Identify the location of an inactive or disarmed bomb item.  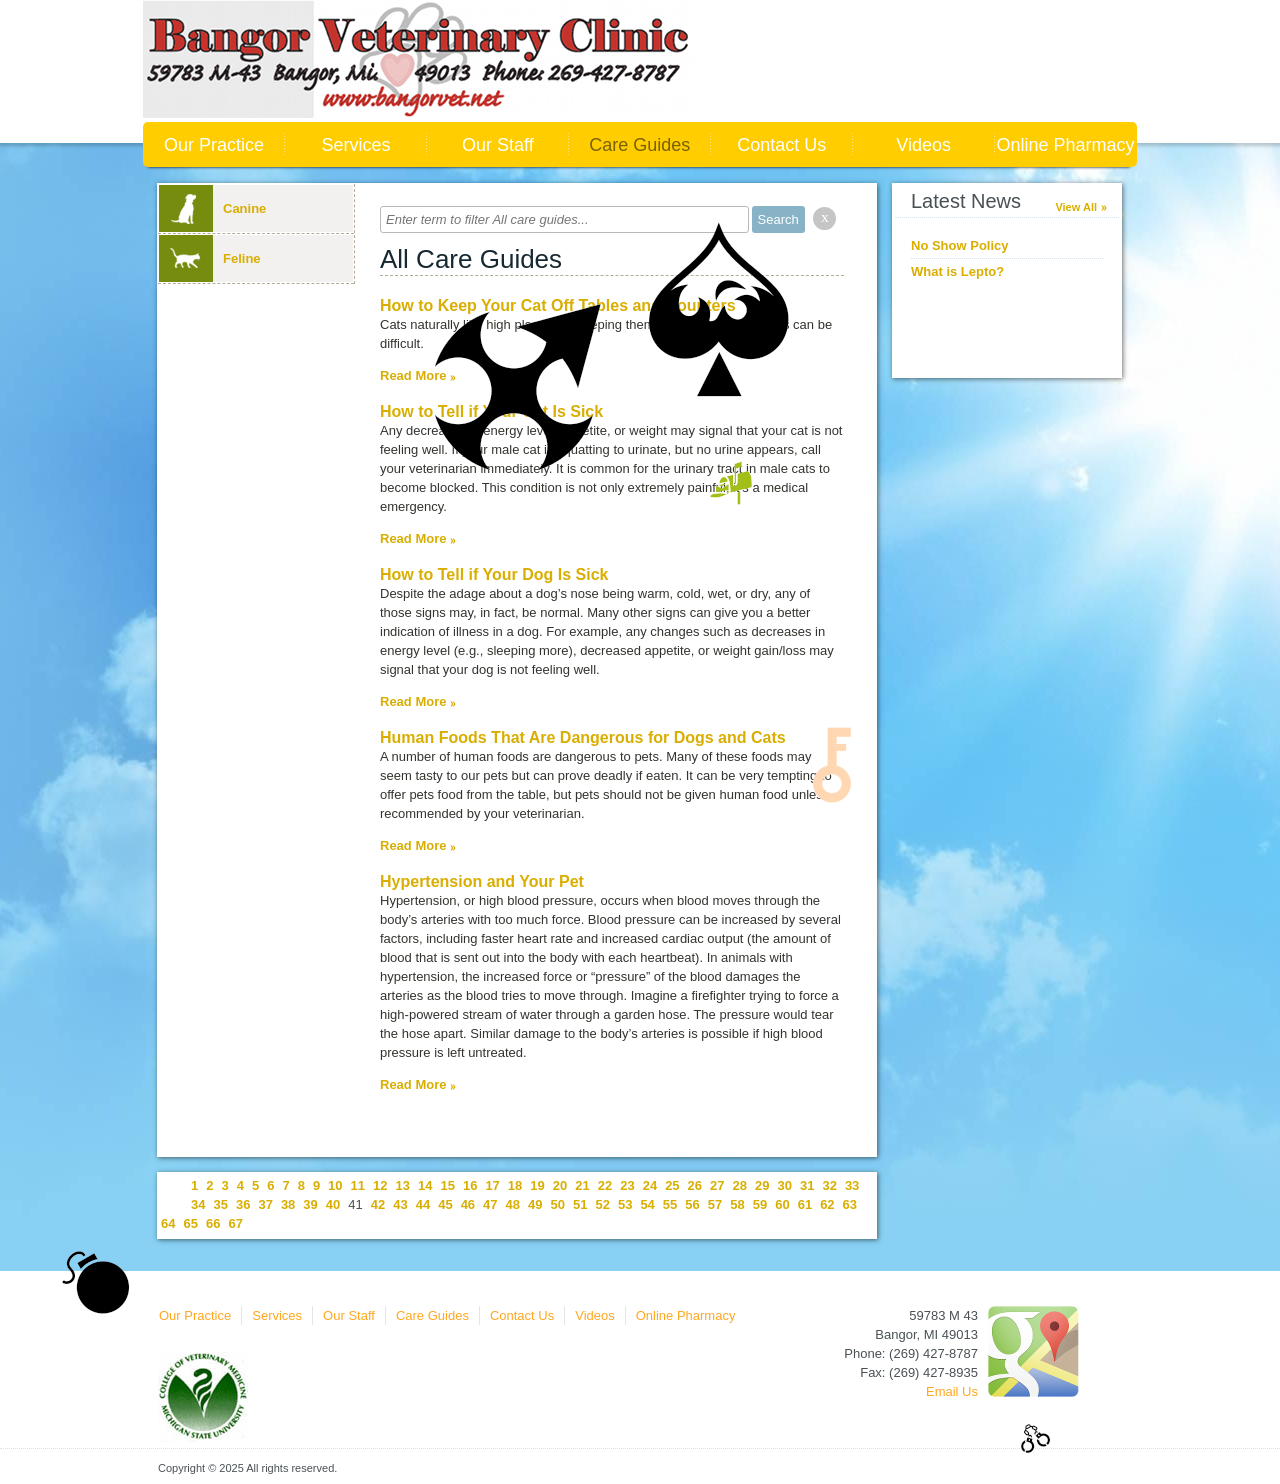
(96, 1282).